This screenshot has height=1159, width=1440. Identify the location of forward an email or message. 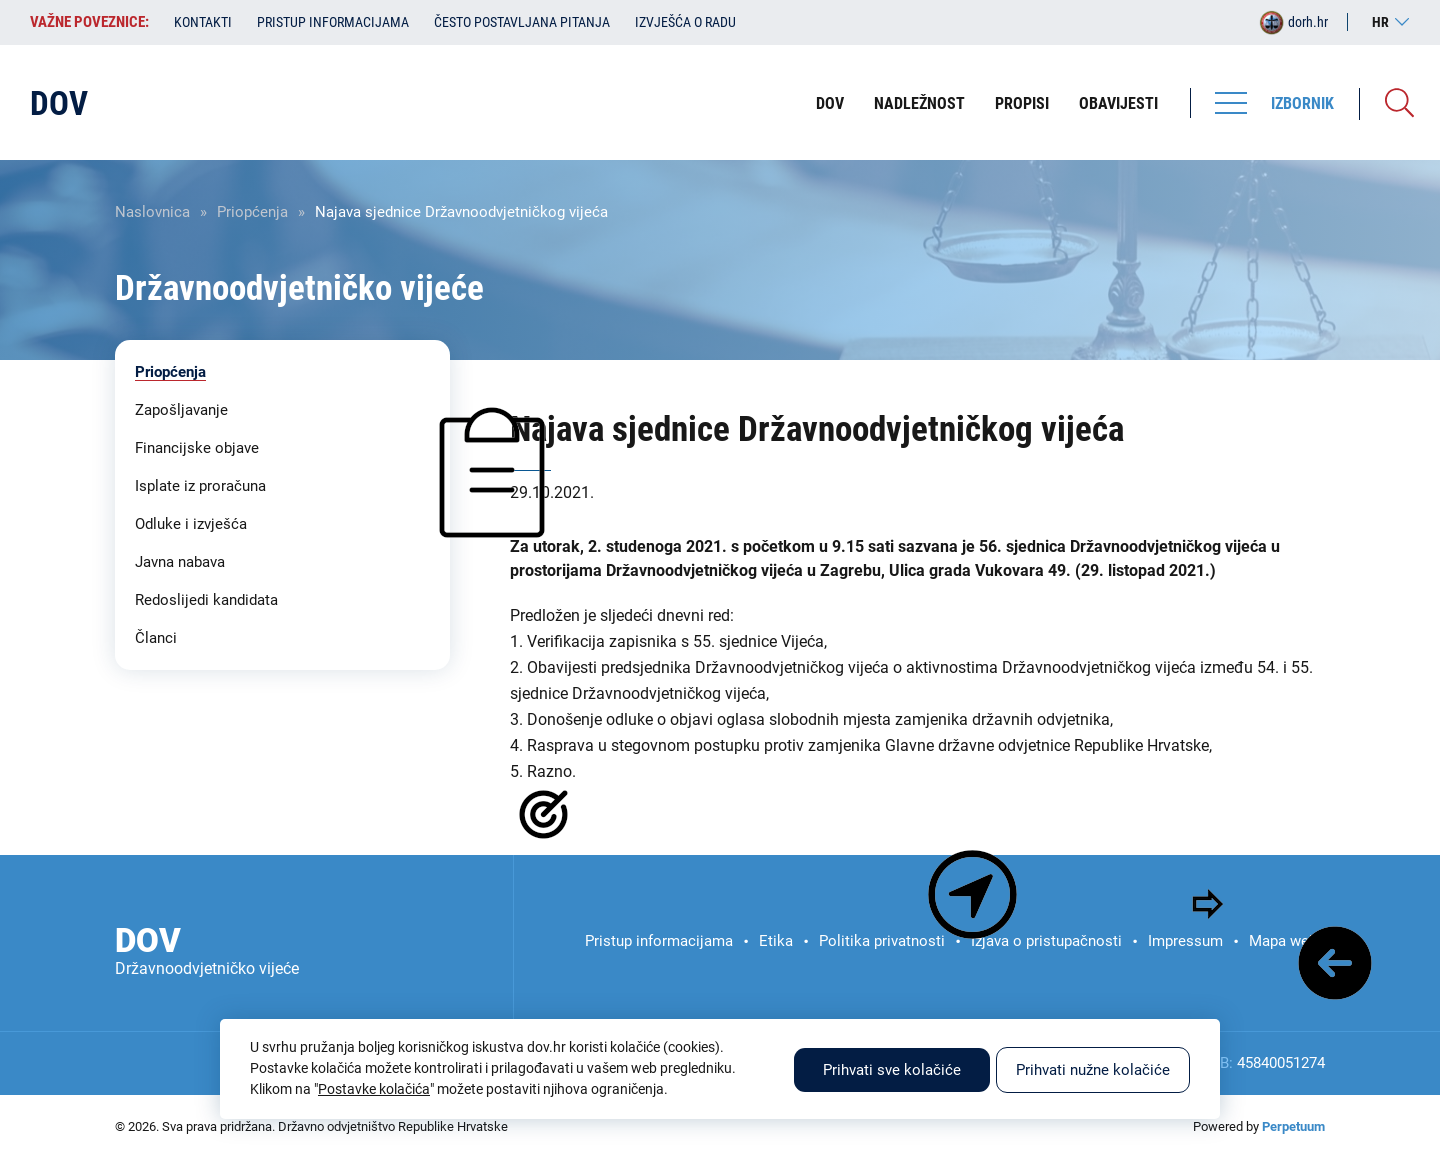
(1208, 904).